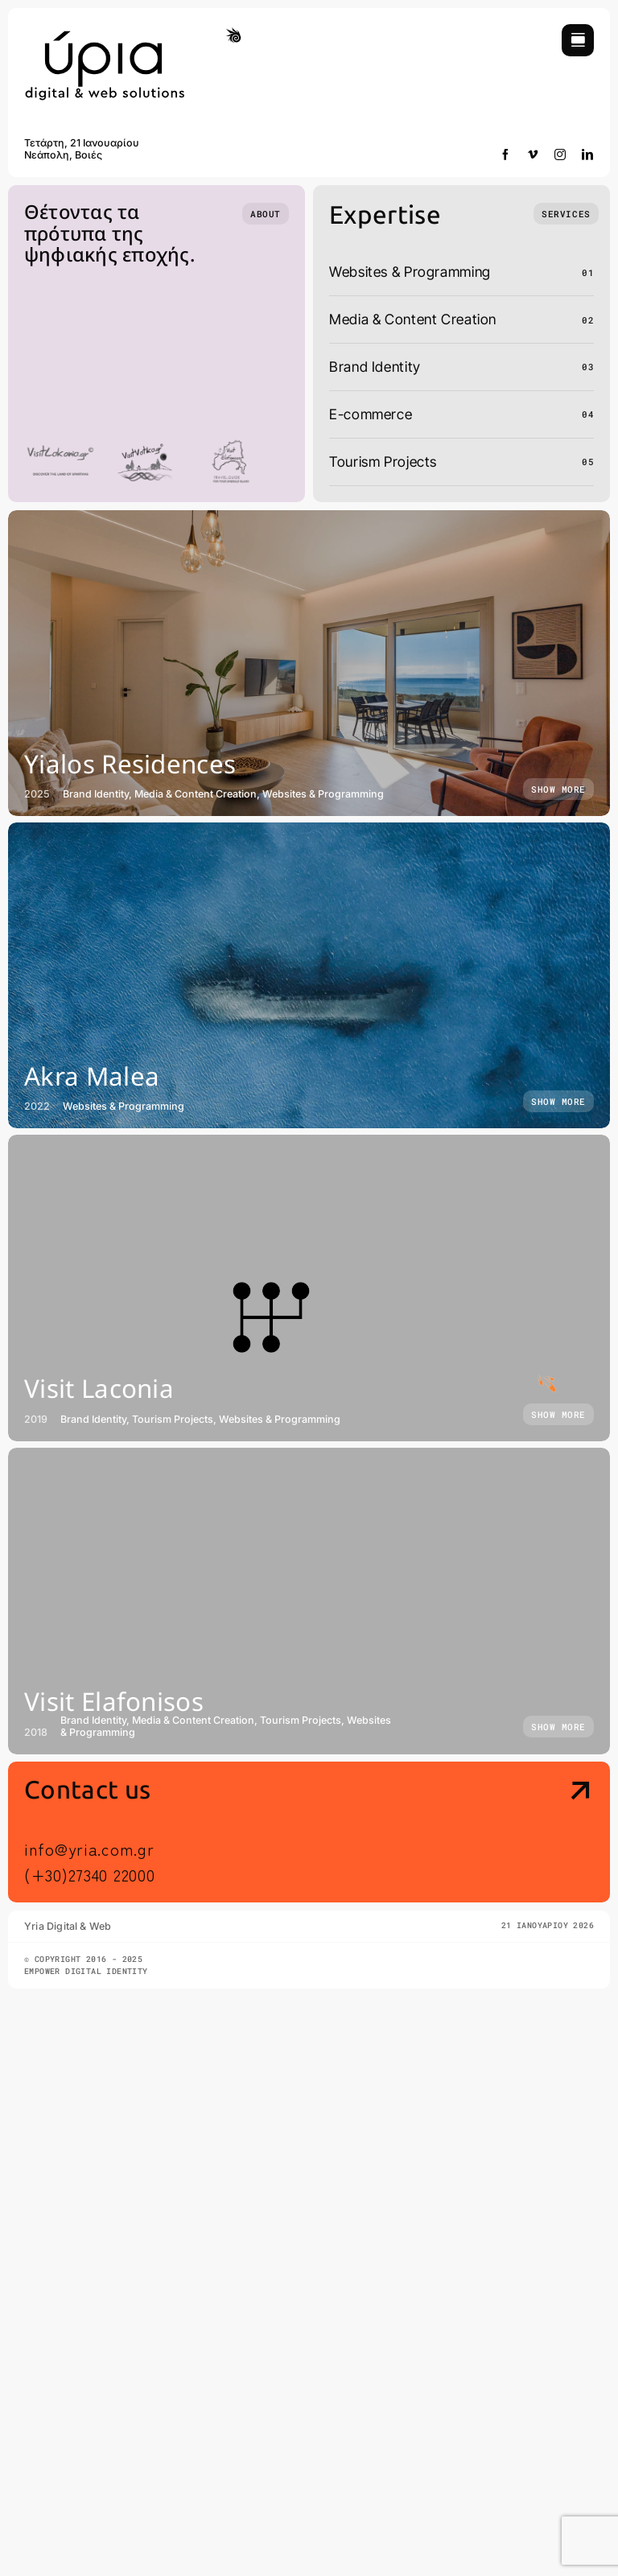  I want to click on activate quick attack or strike ability, so click(546, 1383).